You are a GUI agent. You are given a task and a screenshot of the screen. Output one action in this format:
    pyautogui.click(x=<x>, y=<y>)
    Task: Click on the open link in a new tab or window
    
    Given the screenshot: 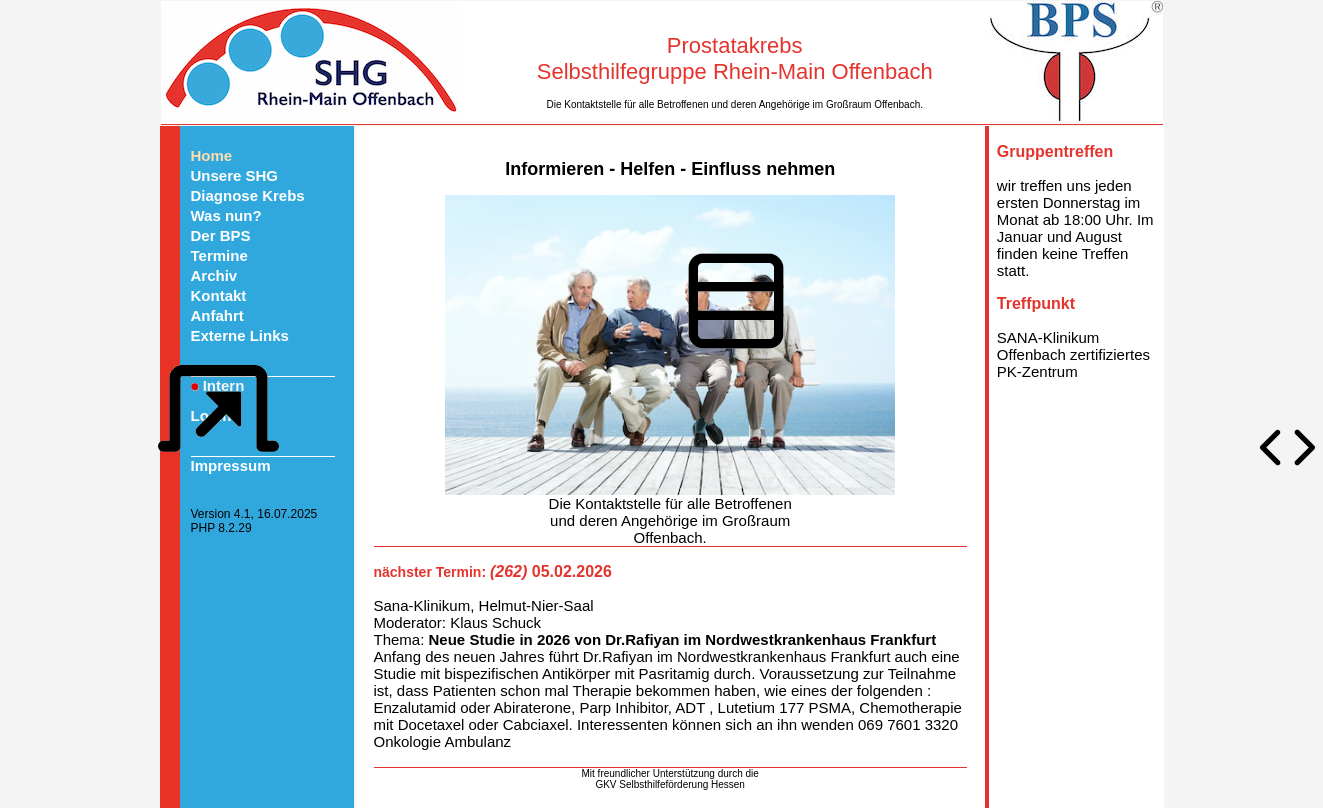 What is the action you would take?
    pyautogui.click(x=218, y=406)
    